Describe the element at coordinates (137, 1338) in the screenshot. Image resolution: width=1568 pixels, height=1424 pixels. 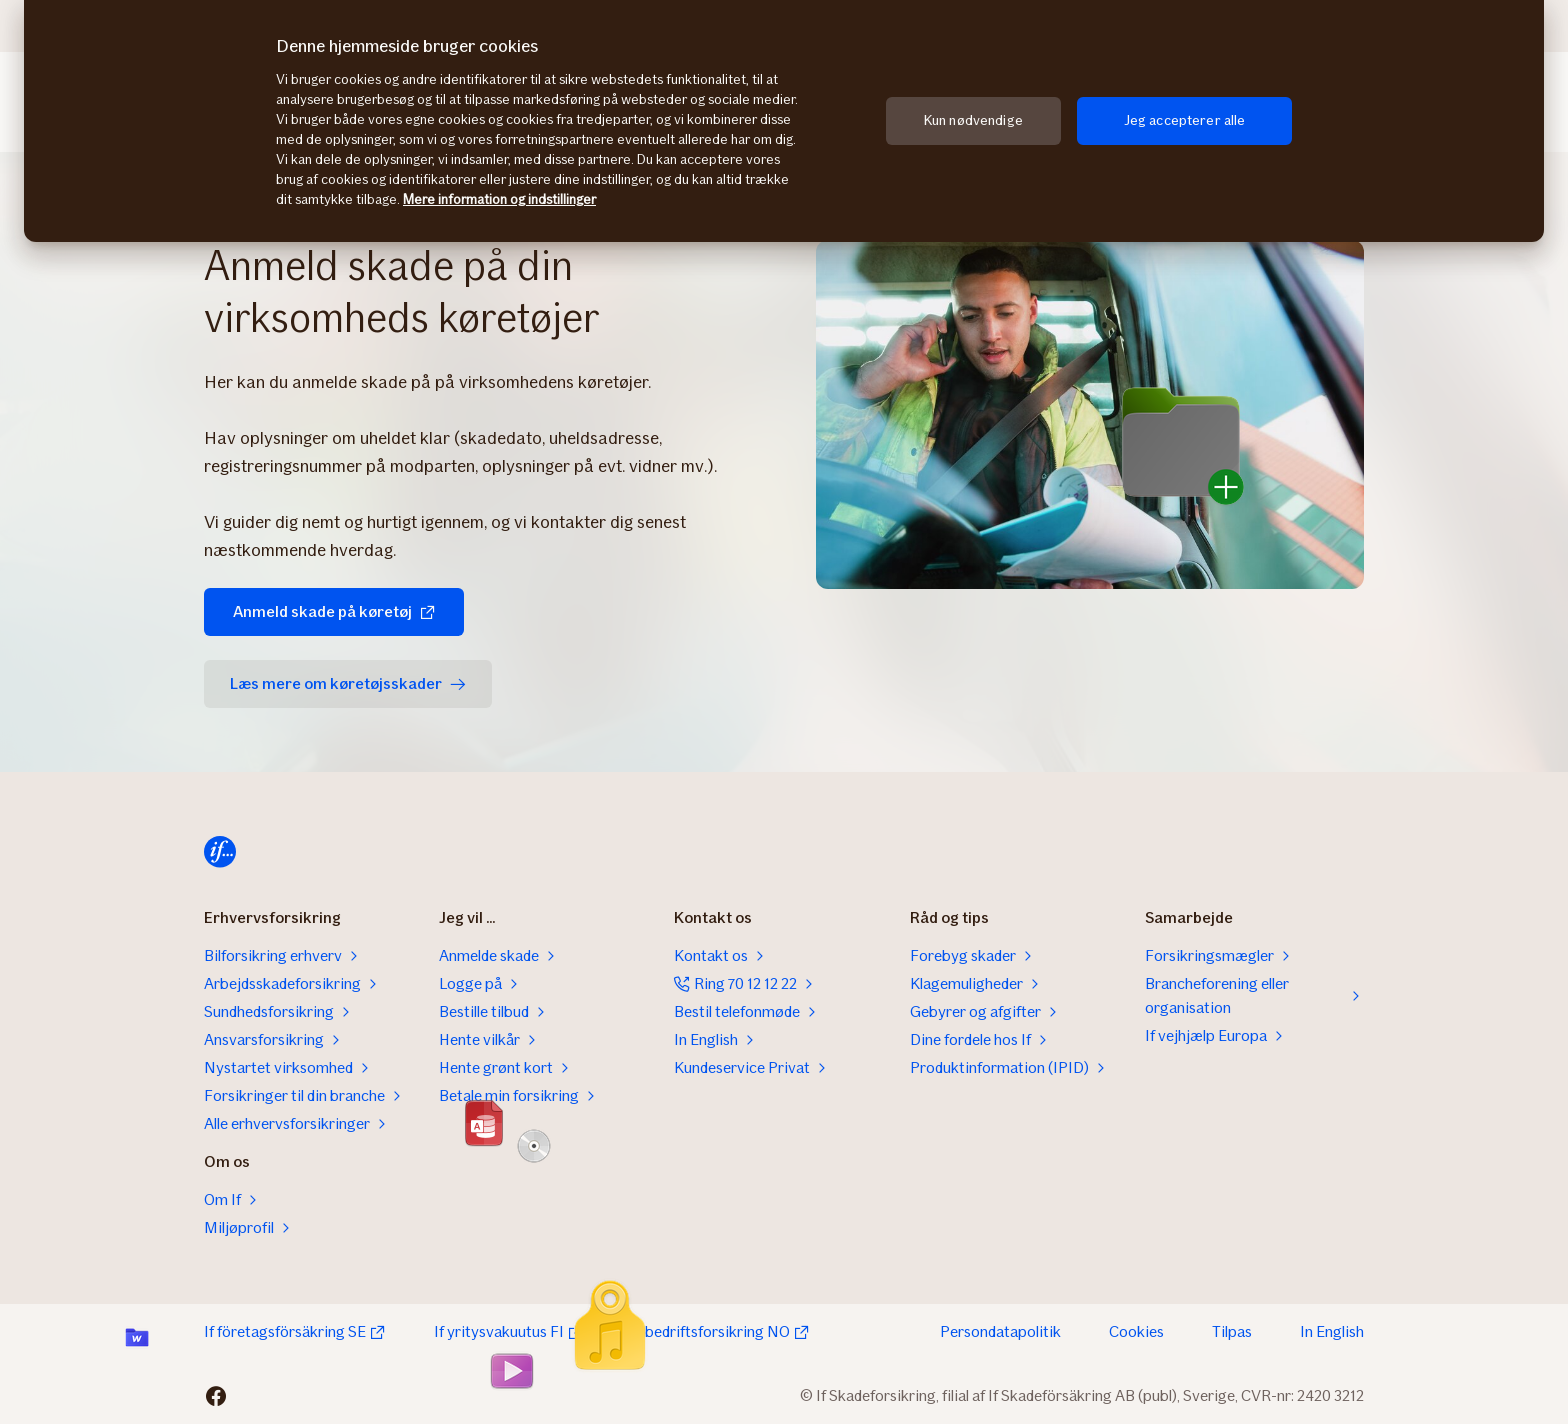
I see `folder containing Webflow project files` at that location.